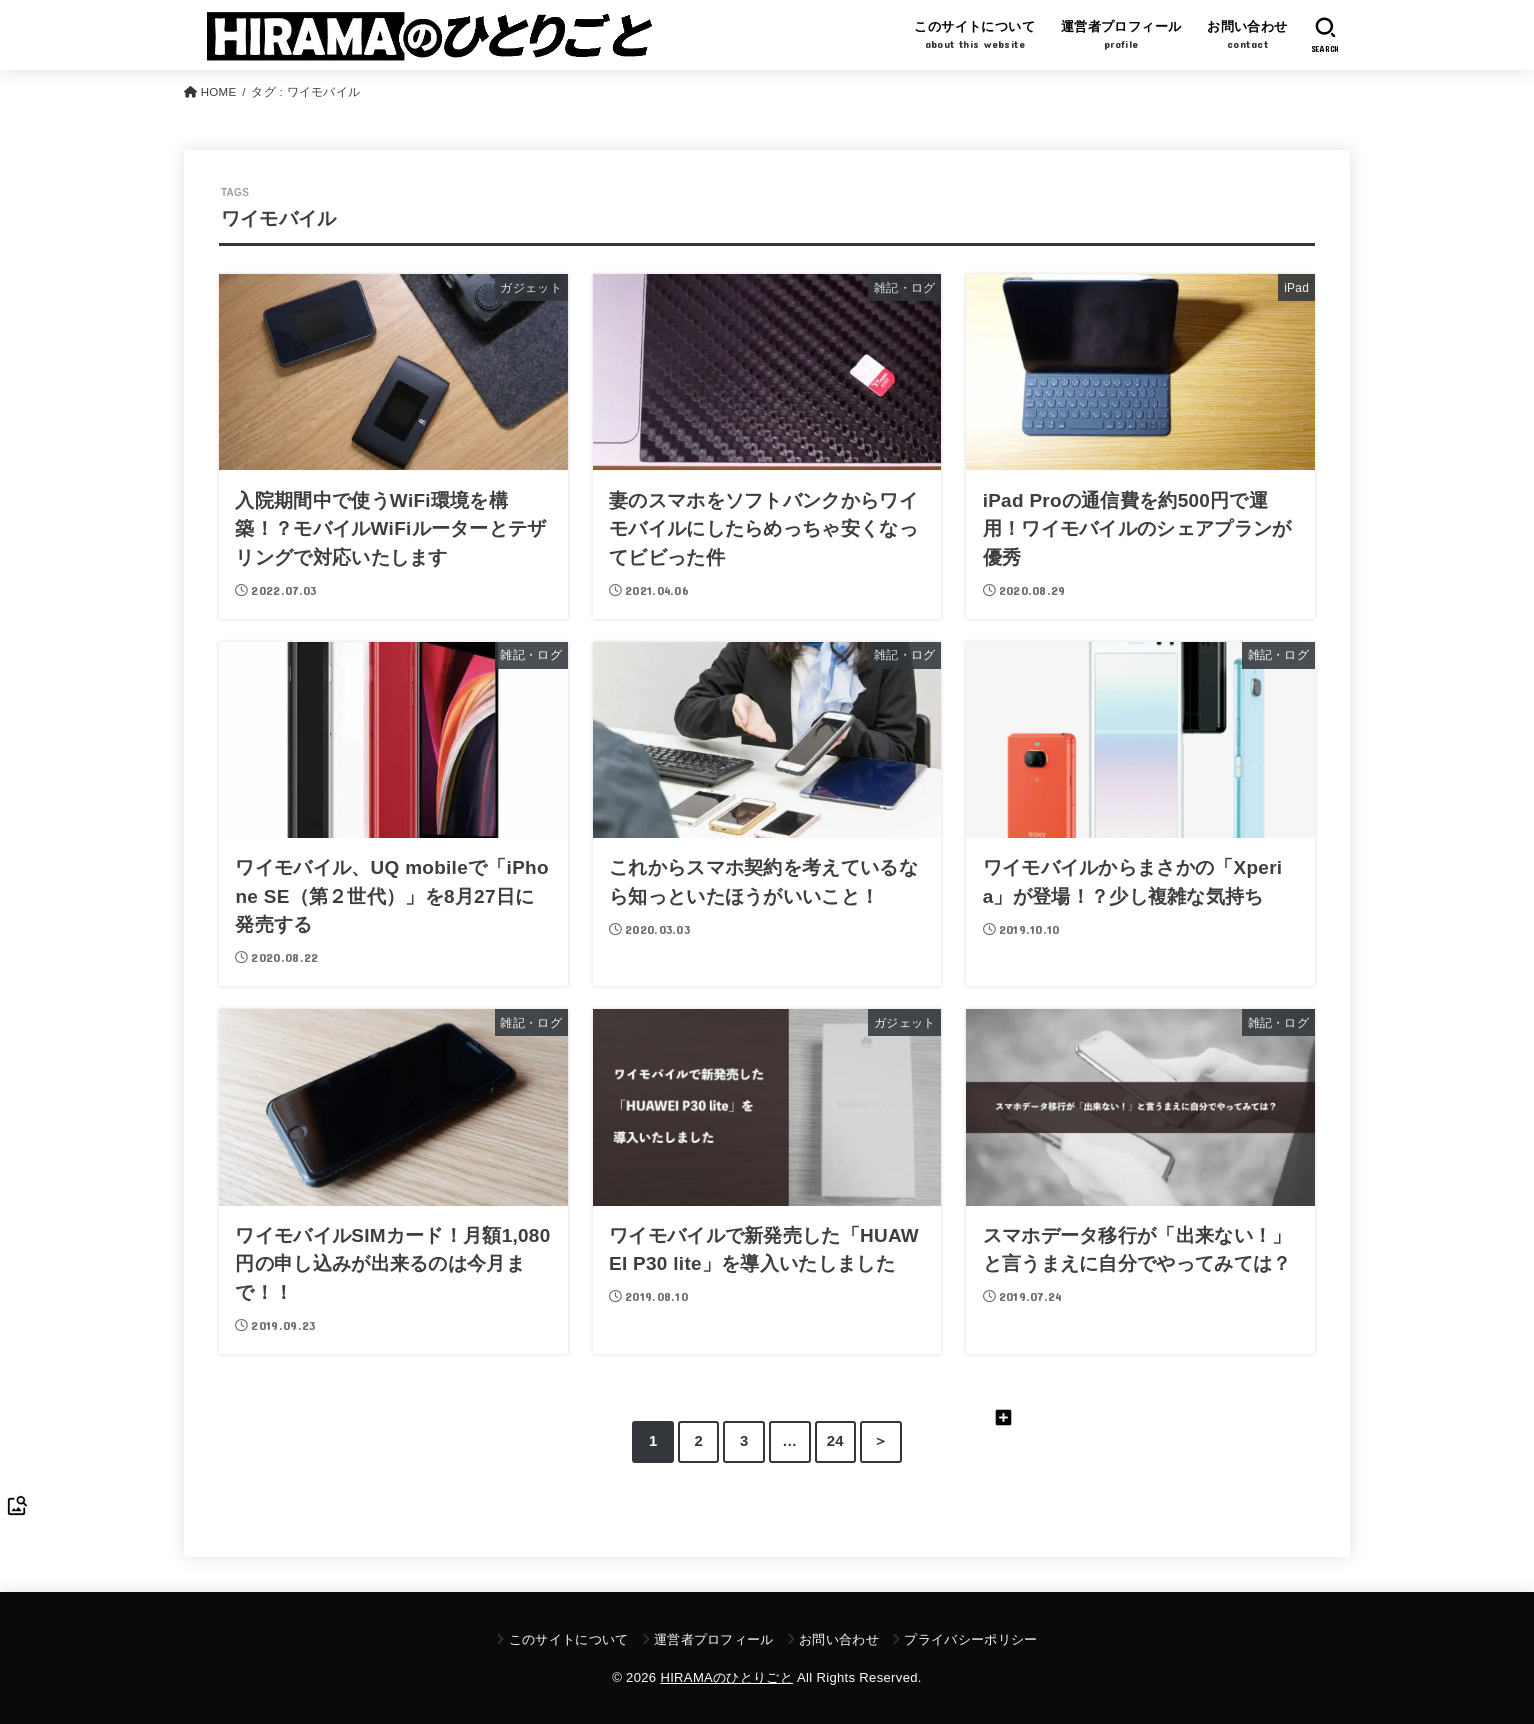  Describe the element at coordinates (17, 1505) in the screenshot. I see `search for images or photos` at that location.